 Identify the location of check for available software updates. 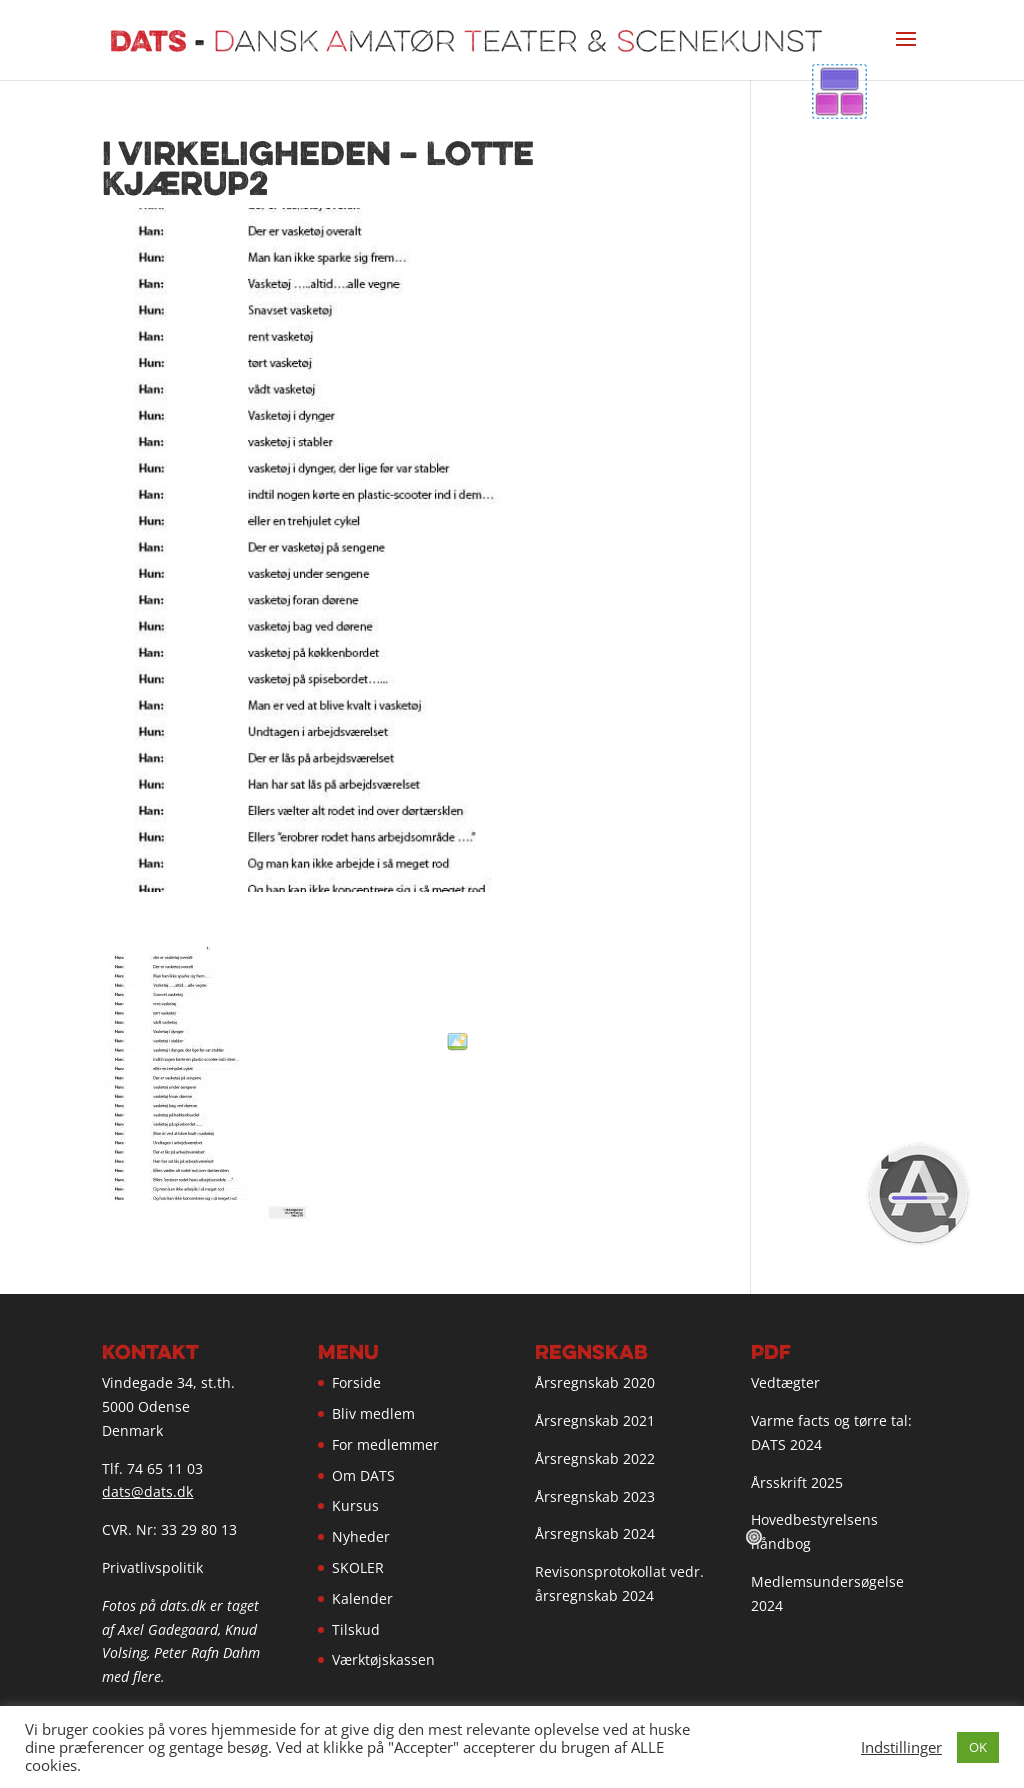
(918, 1193).